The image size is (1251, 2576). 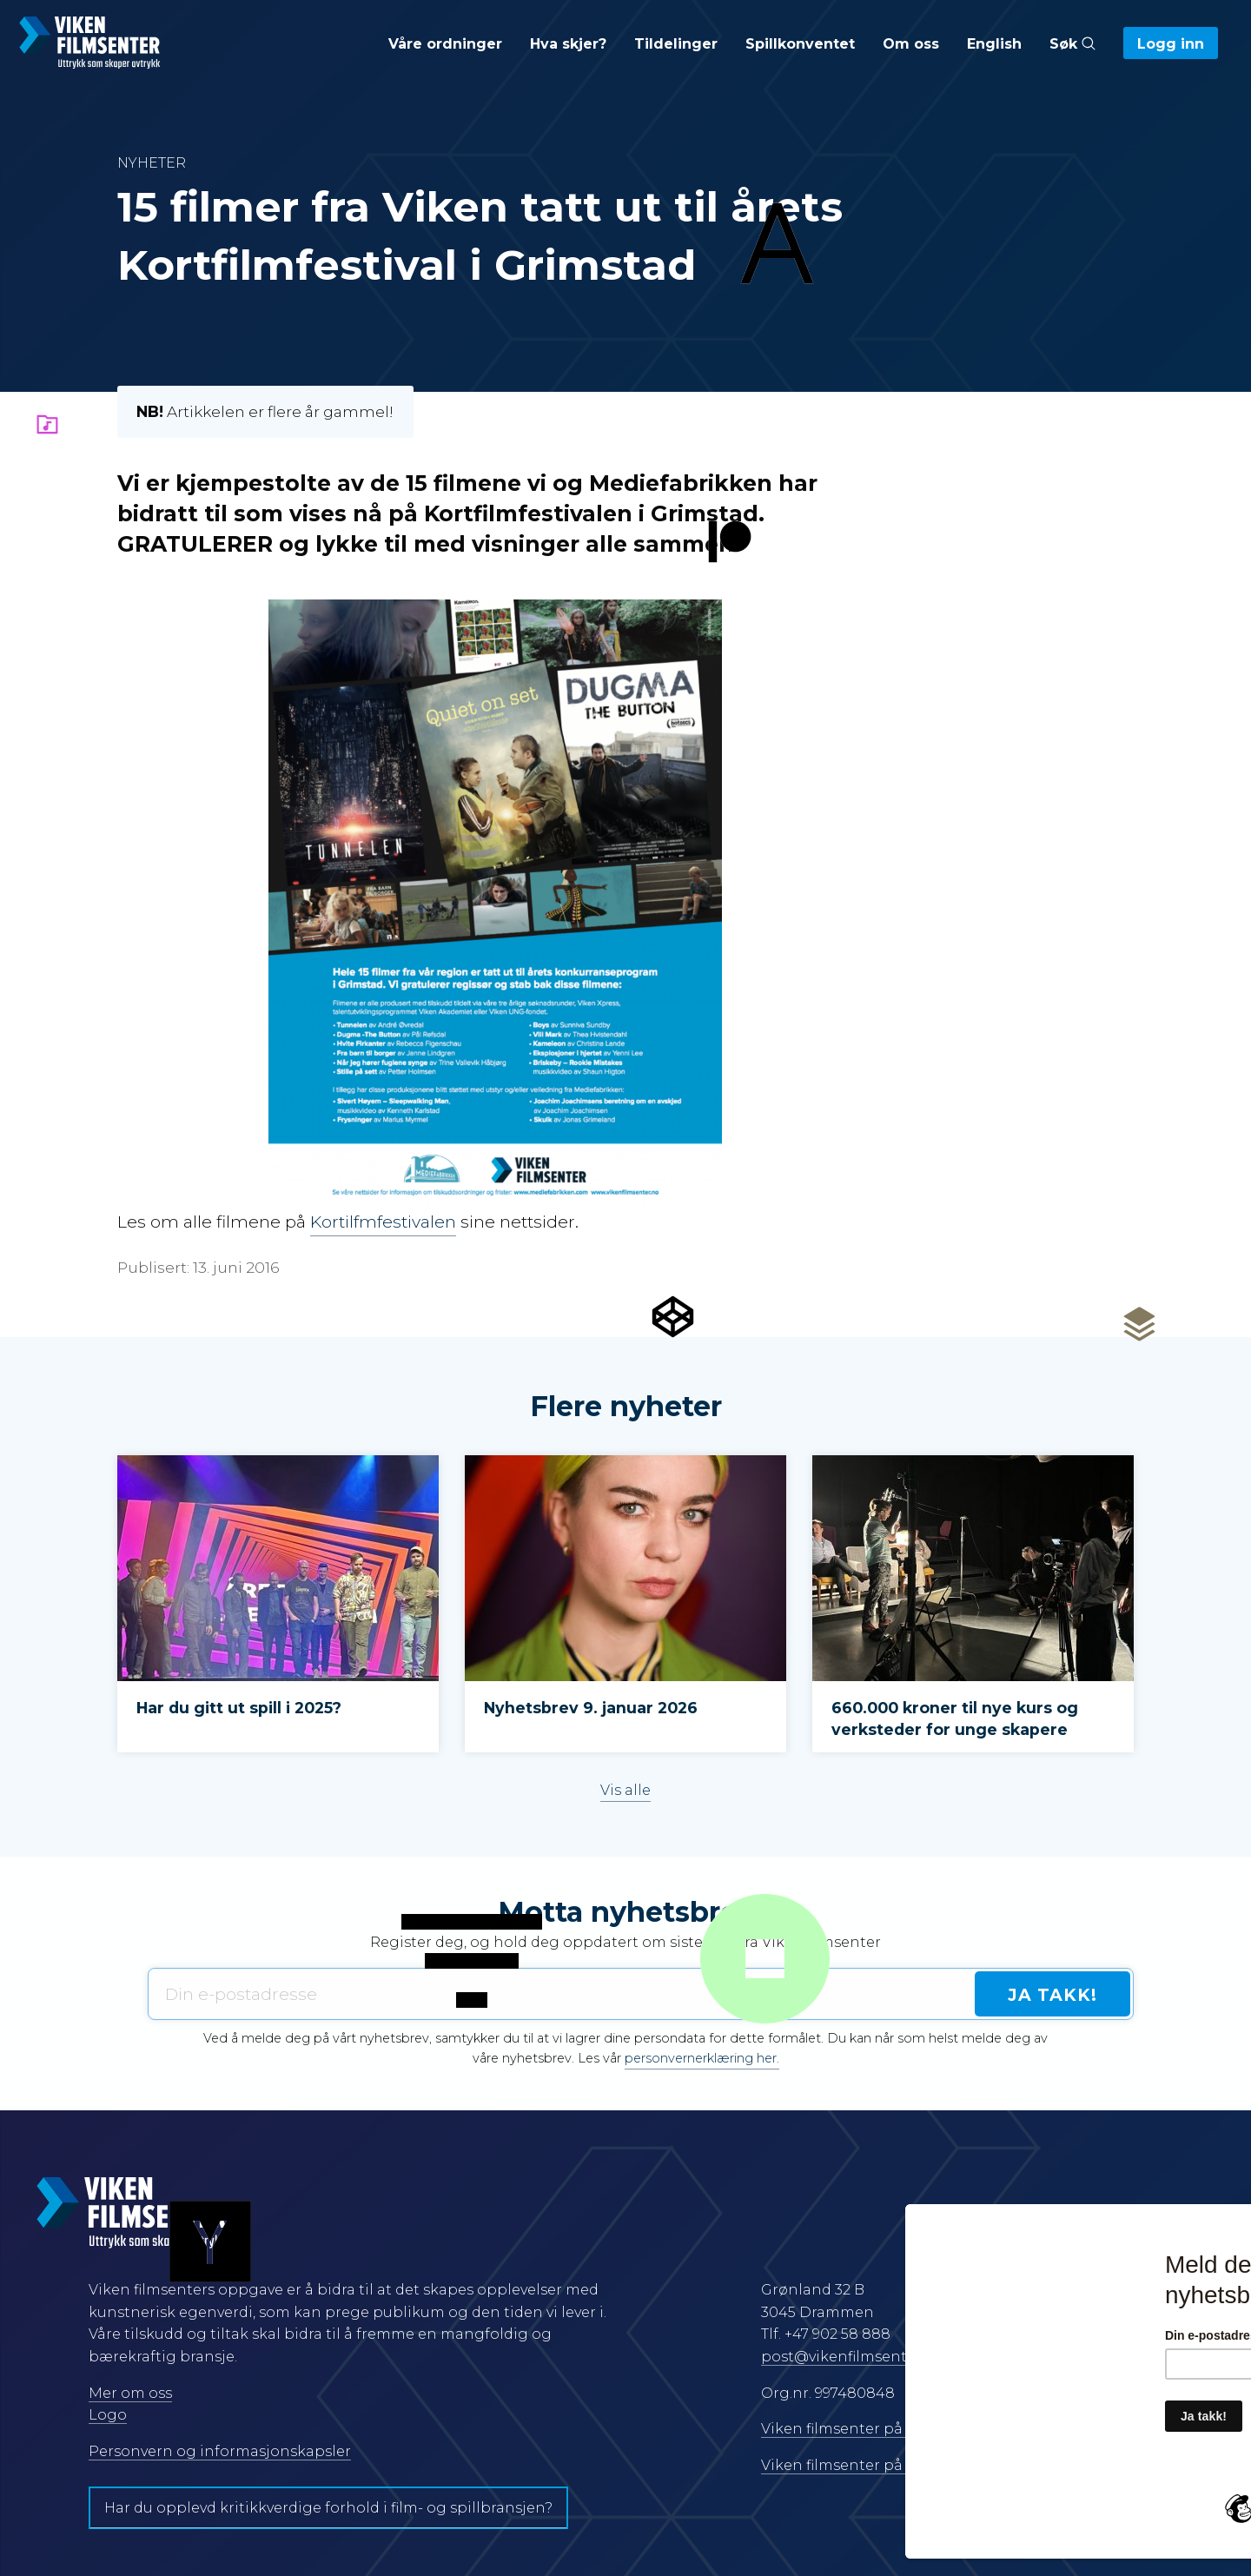 What do you see at coordinates (672, 1316) in the screenshot?
I see `open CodePen profile or project` at bounding box center [672, 1316].